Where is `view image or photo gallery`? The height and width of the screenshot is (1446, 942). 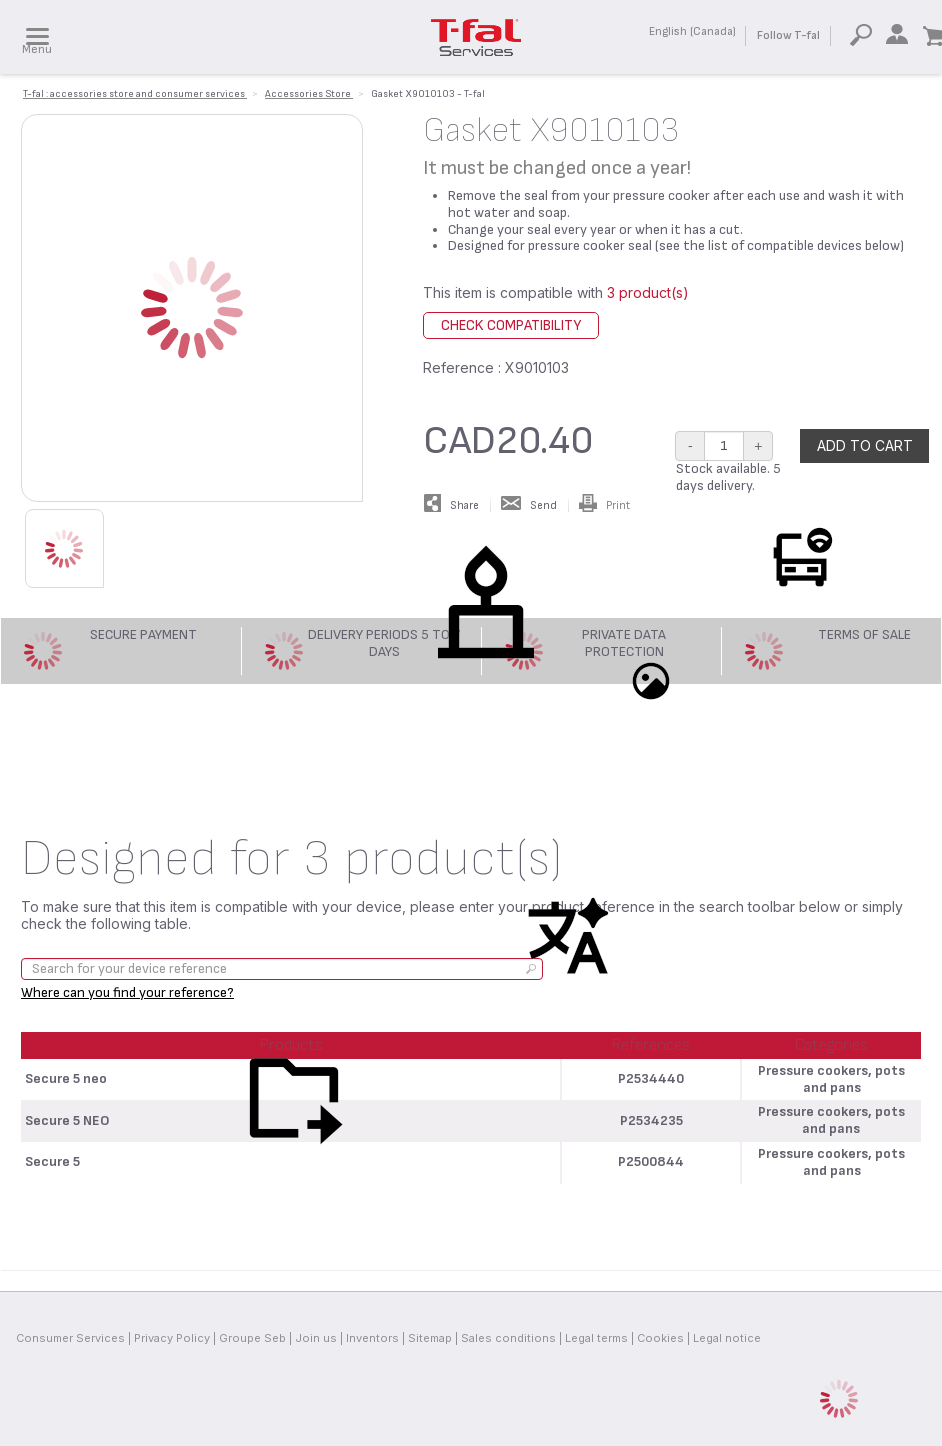 view image or photo gallery is located at coordinates (651, 681).